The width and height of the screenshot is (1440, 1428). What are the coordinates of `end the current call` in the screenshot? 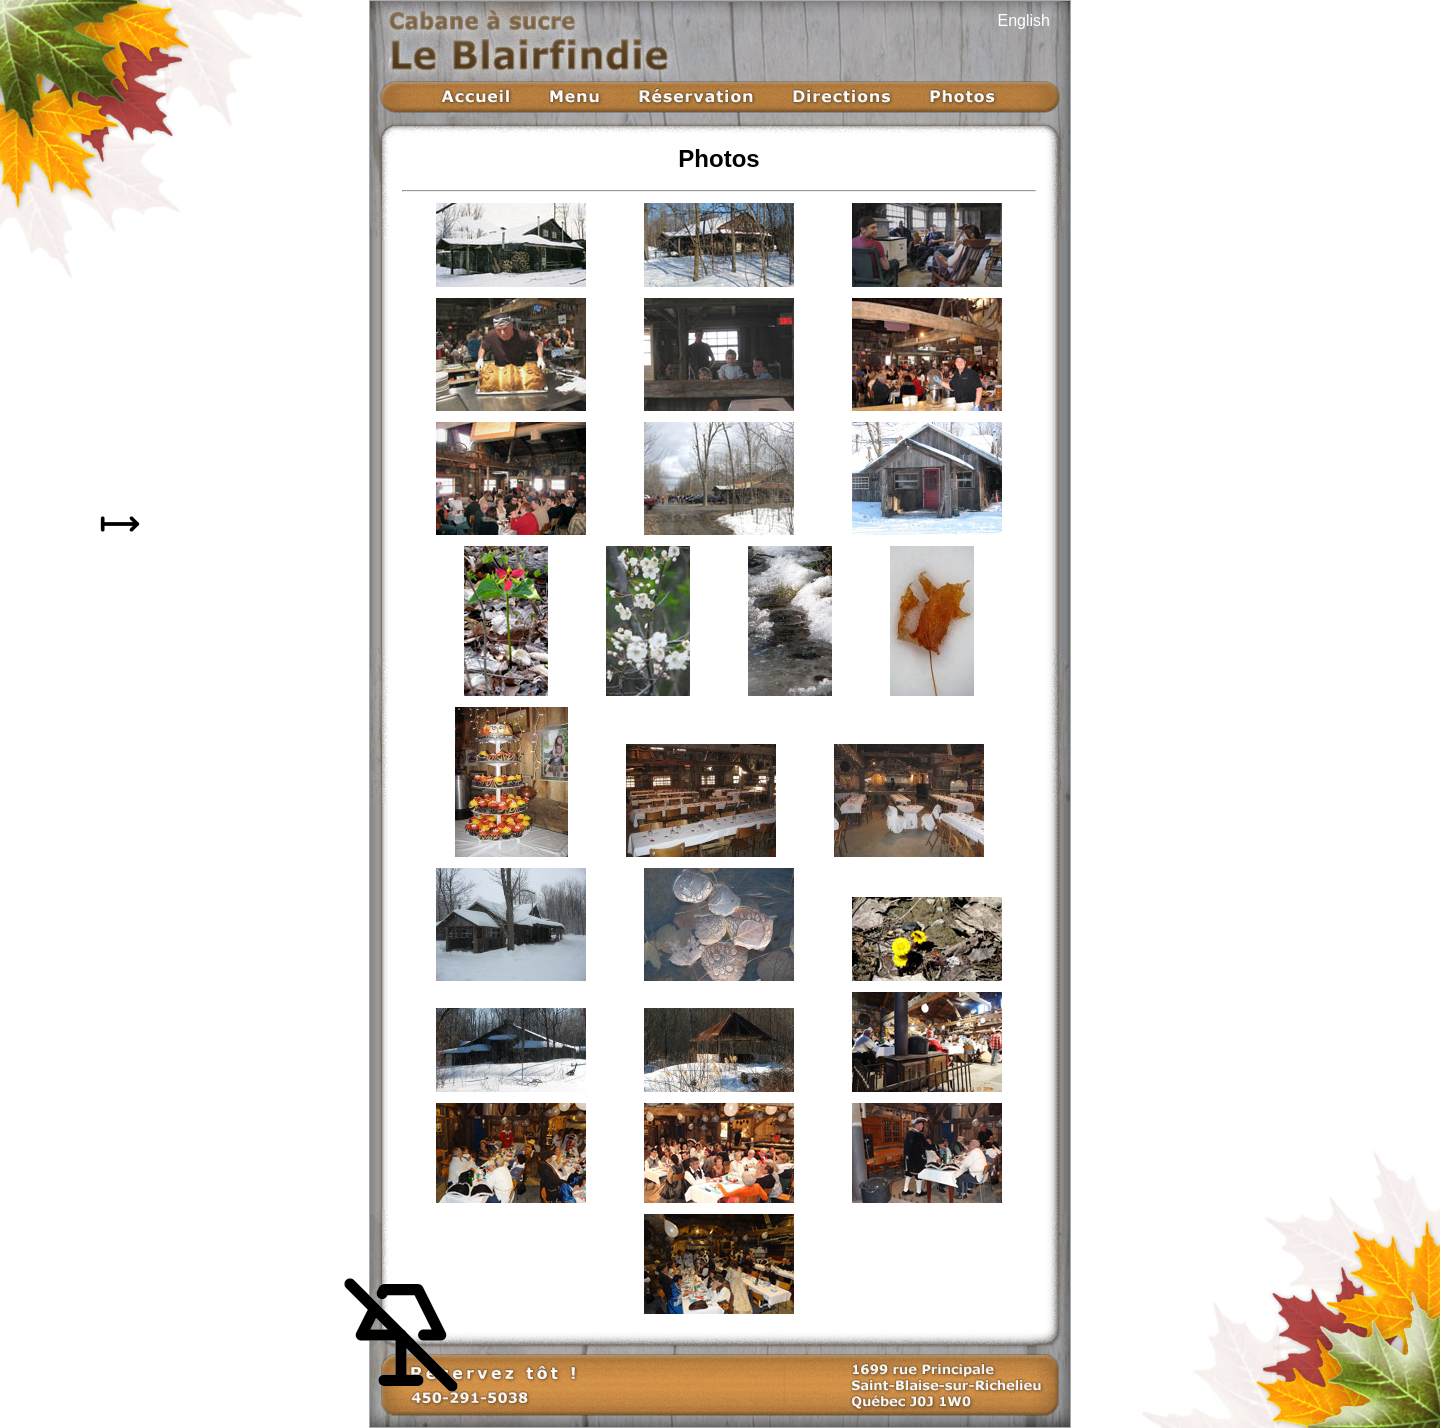 It's located at (457, 448).